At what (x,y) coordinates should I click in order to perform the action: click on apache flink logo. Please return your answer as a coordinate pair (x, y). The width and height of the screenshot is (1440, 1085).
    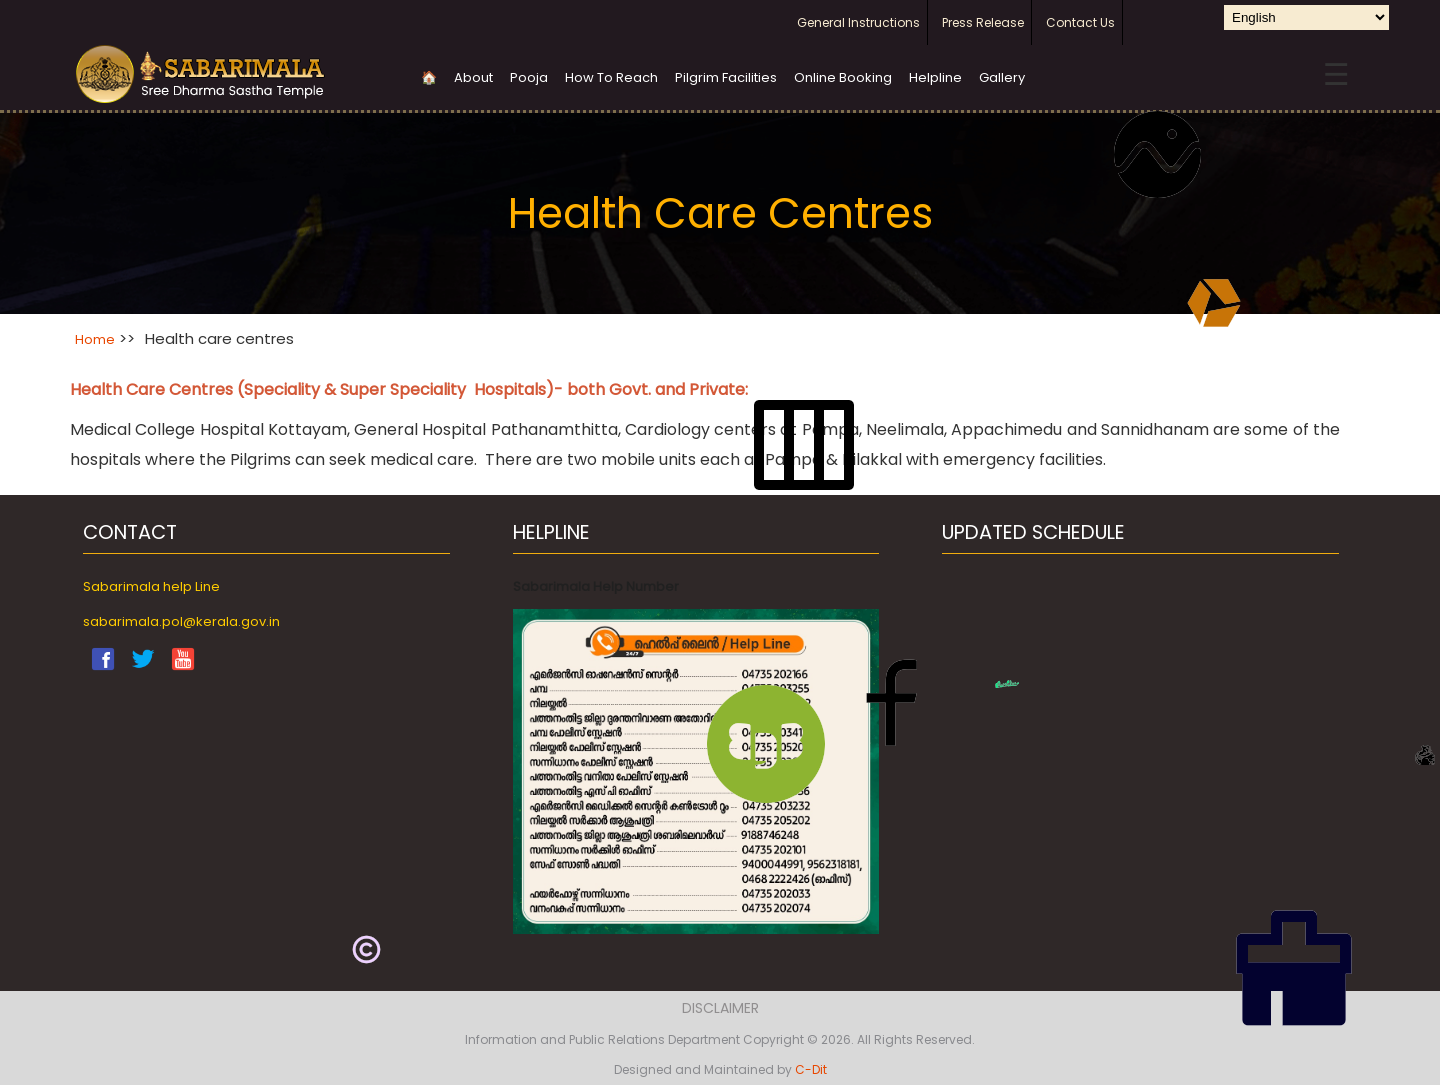
    Looking at the image, I should click on (1425, 755).